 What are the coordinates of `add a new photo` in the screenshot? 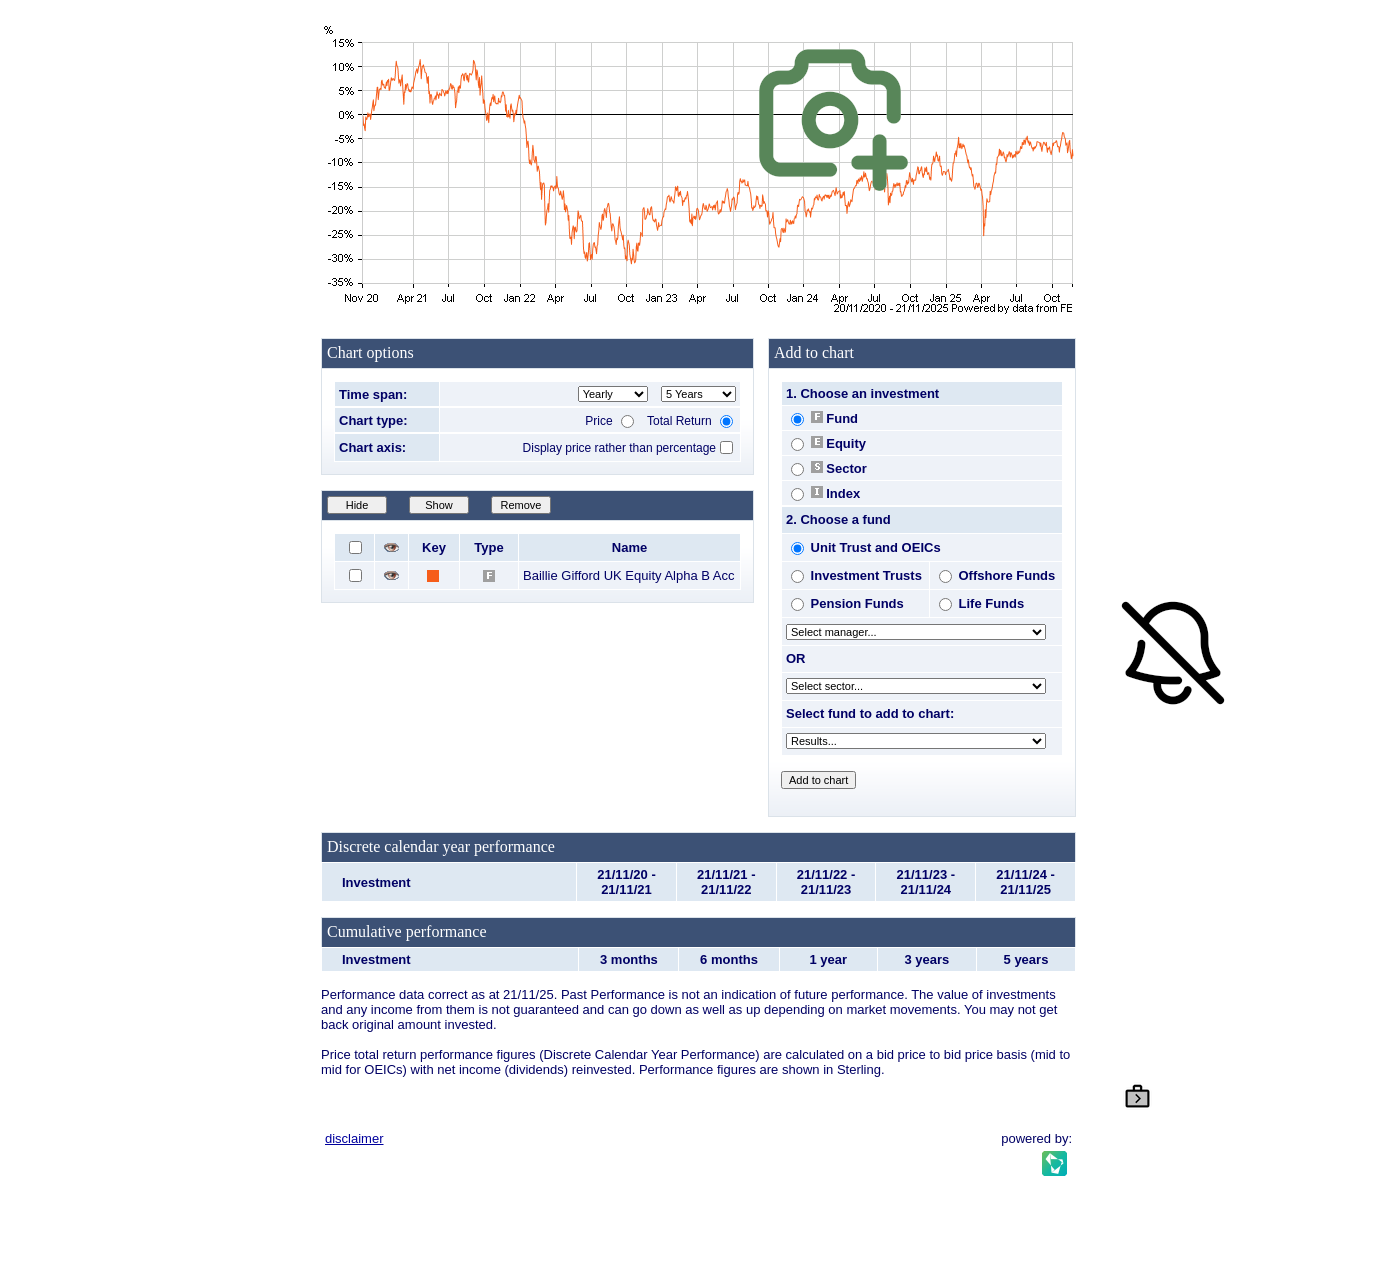 It's located at (830, 113).